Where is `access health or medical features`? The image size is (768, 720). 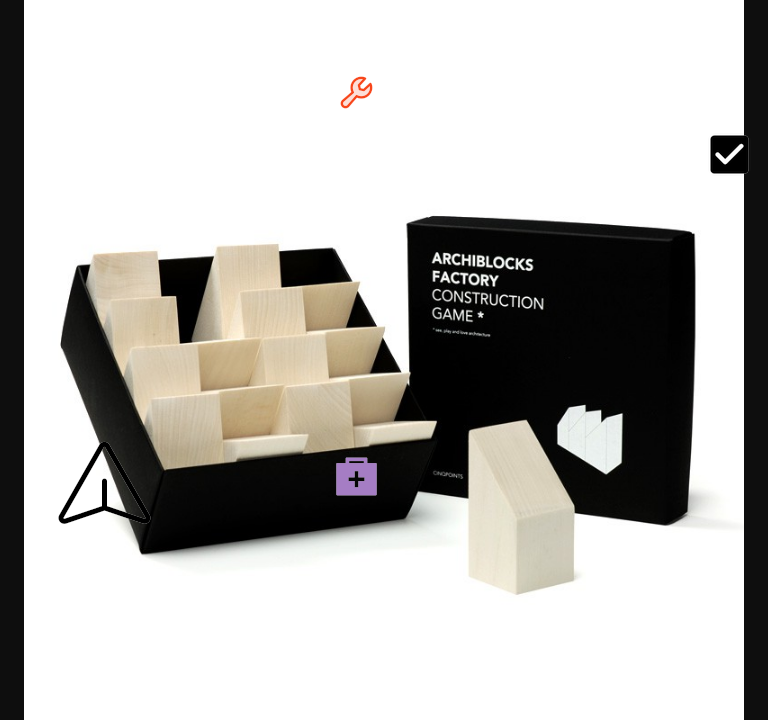
access health or medical features is located at coordinates (356, 476).